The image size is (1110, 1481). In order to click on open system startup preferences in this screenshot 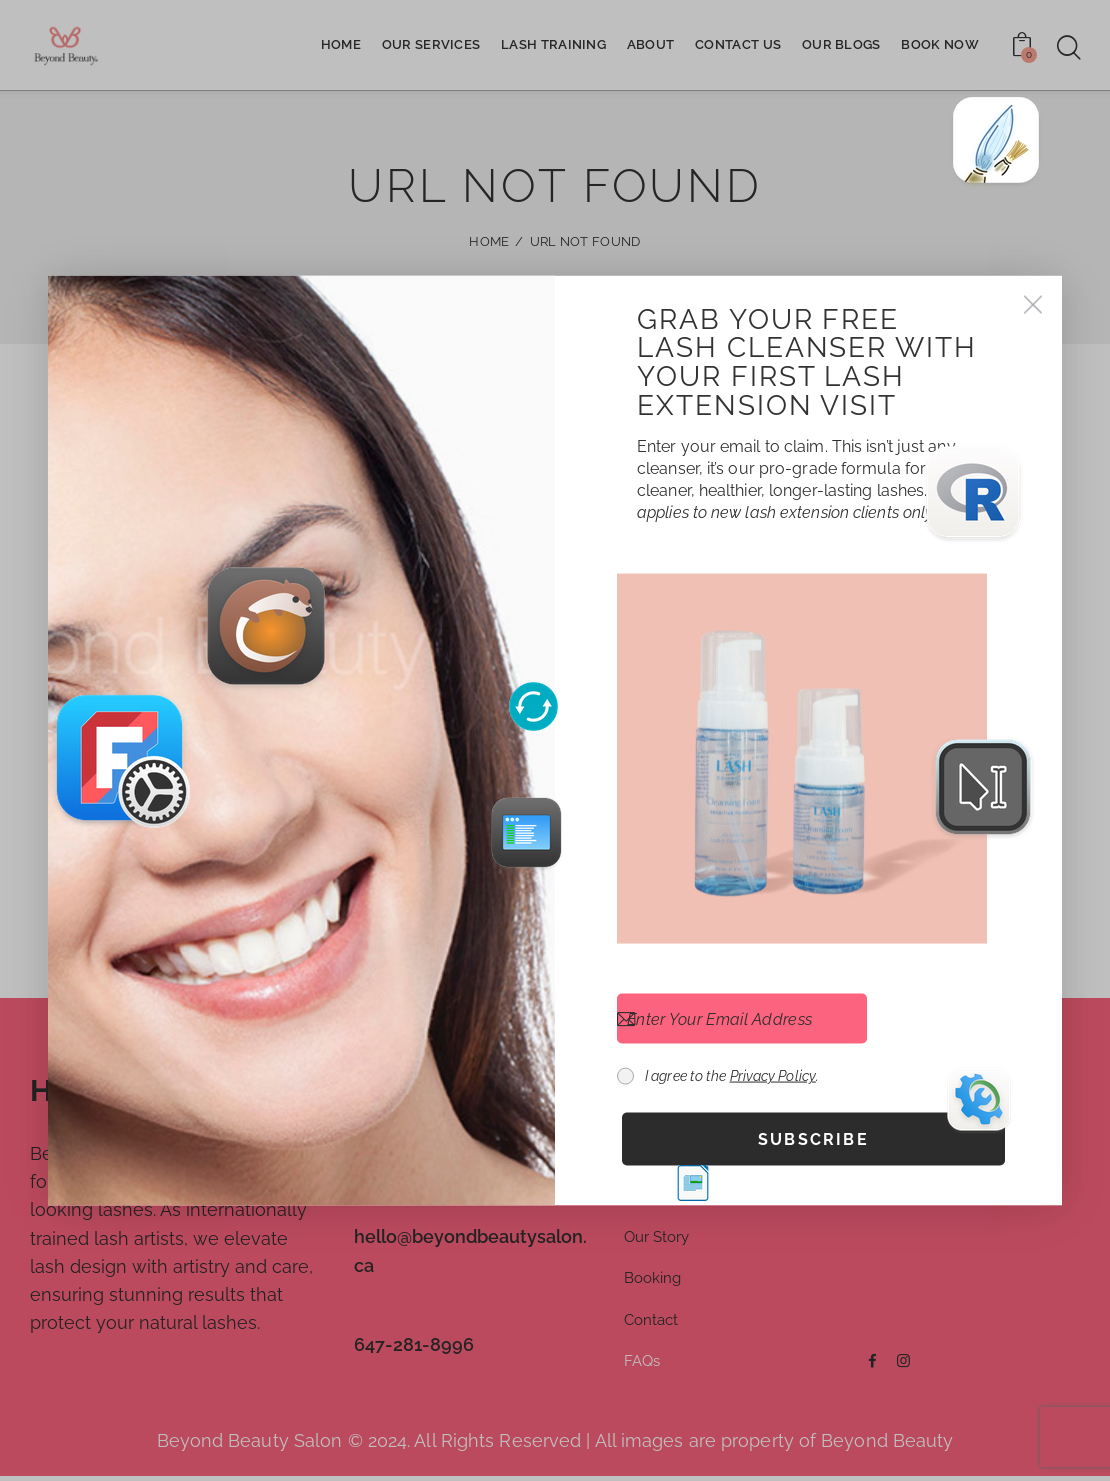, I will do `click(526, 832)`.